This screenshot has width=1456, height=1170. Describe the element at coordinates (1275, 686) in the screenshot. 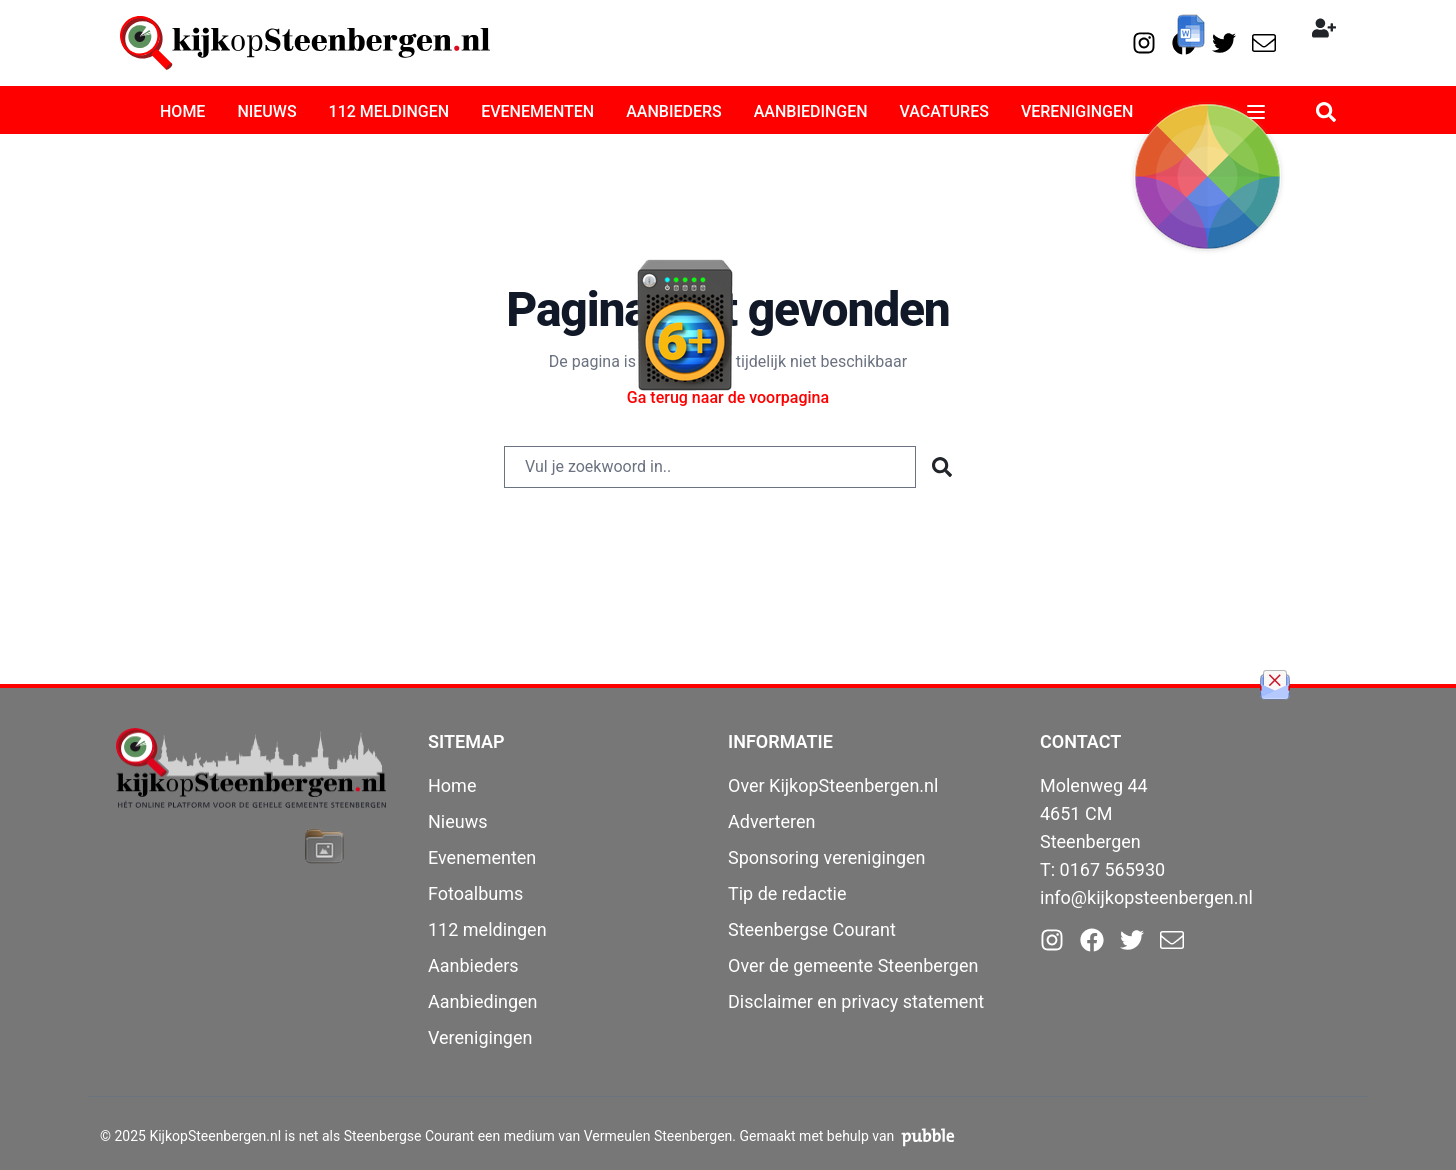

I see `mark email as spam or junk` at that location.